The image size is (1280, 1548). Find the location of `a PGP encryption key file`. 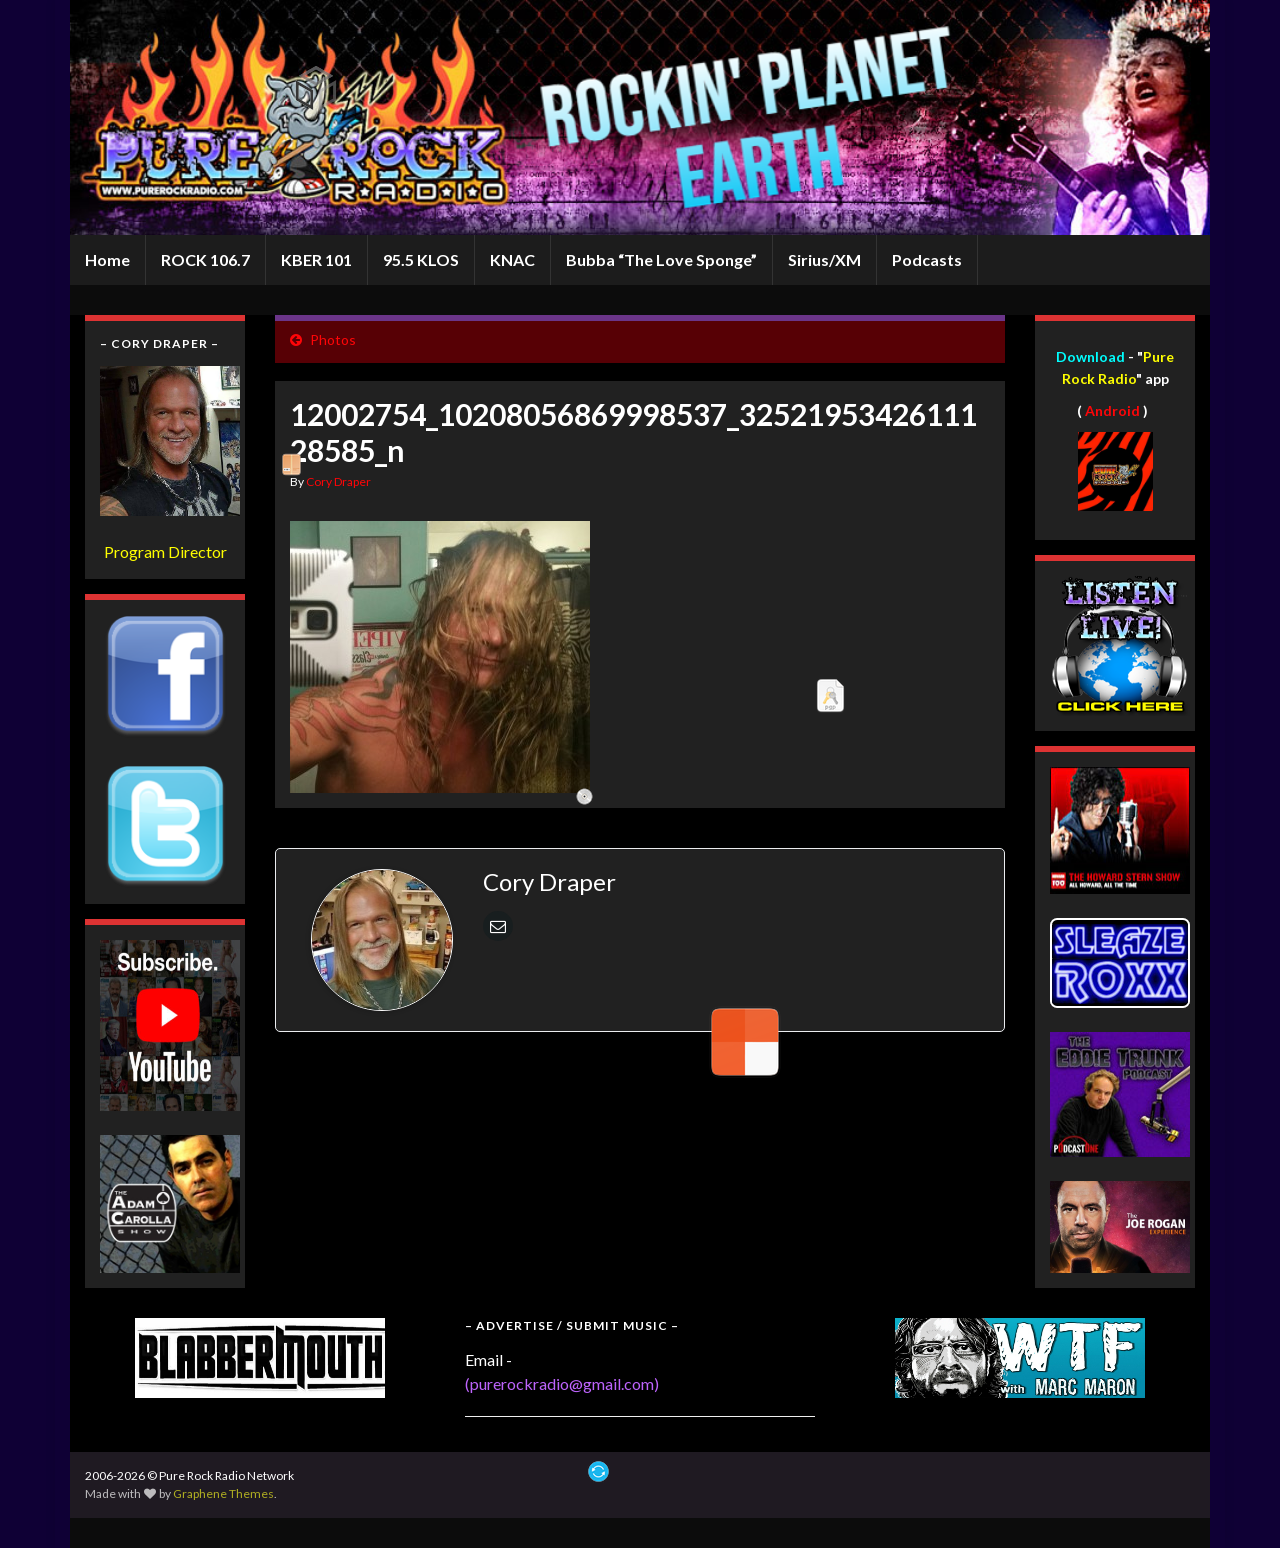

a PGP encryption key file is located at coordinates (830, 695).